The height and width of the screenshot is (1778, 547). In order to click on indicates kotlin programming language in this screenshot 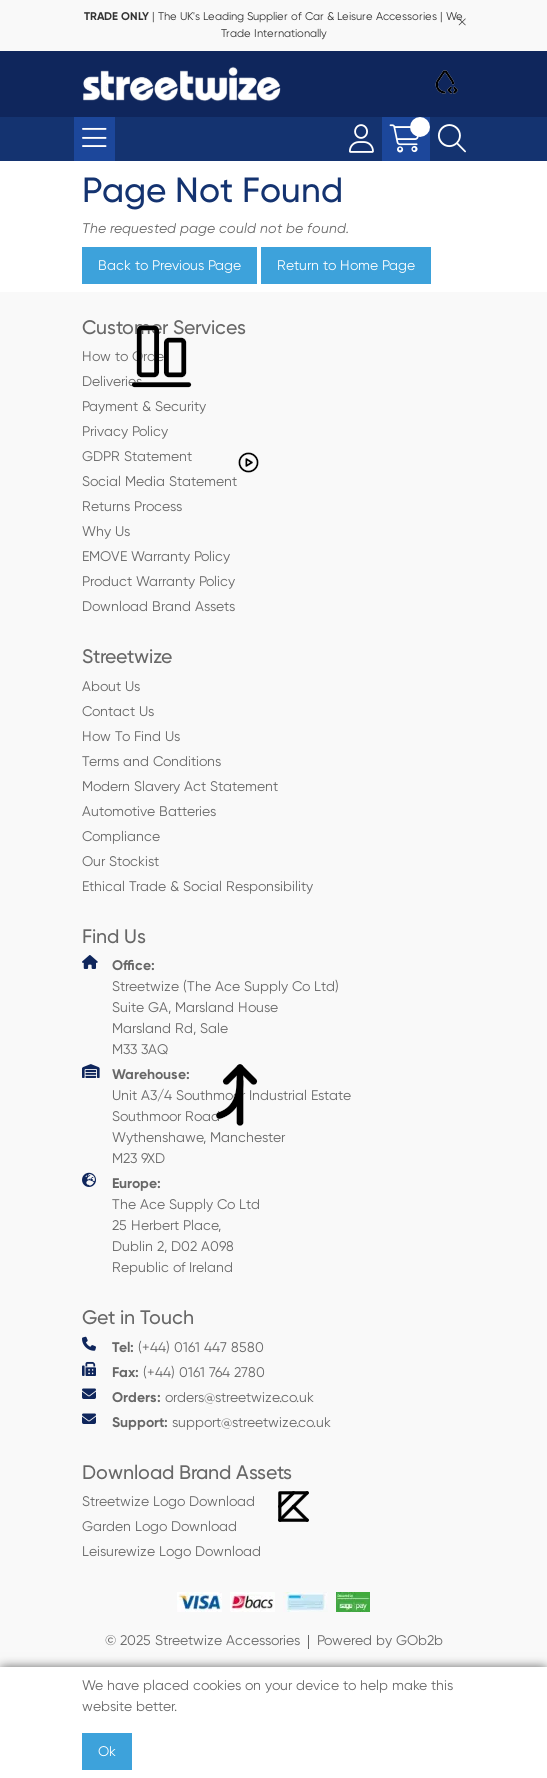, I will do `click(293, 1506)`.